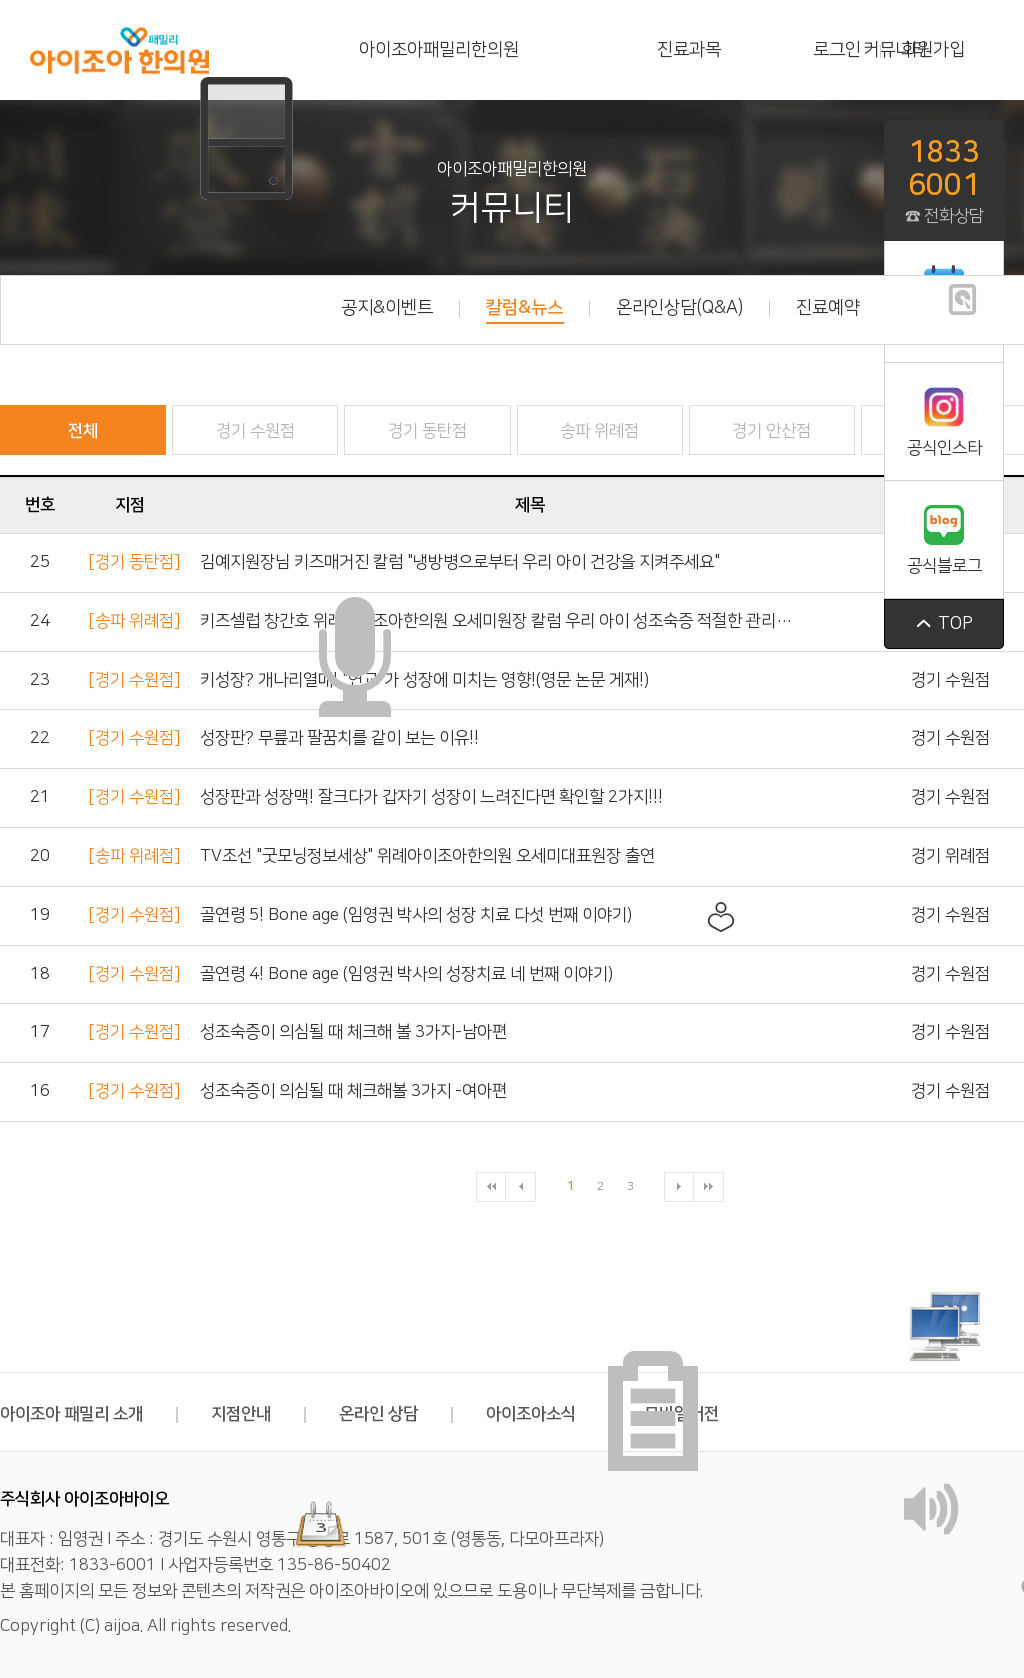 This screenshot has width=1024, height=1678. Describe the element at coordinates (320, 1526) in the screenshot. I see `open calendar application` at that location.